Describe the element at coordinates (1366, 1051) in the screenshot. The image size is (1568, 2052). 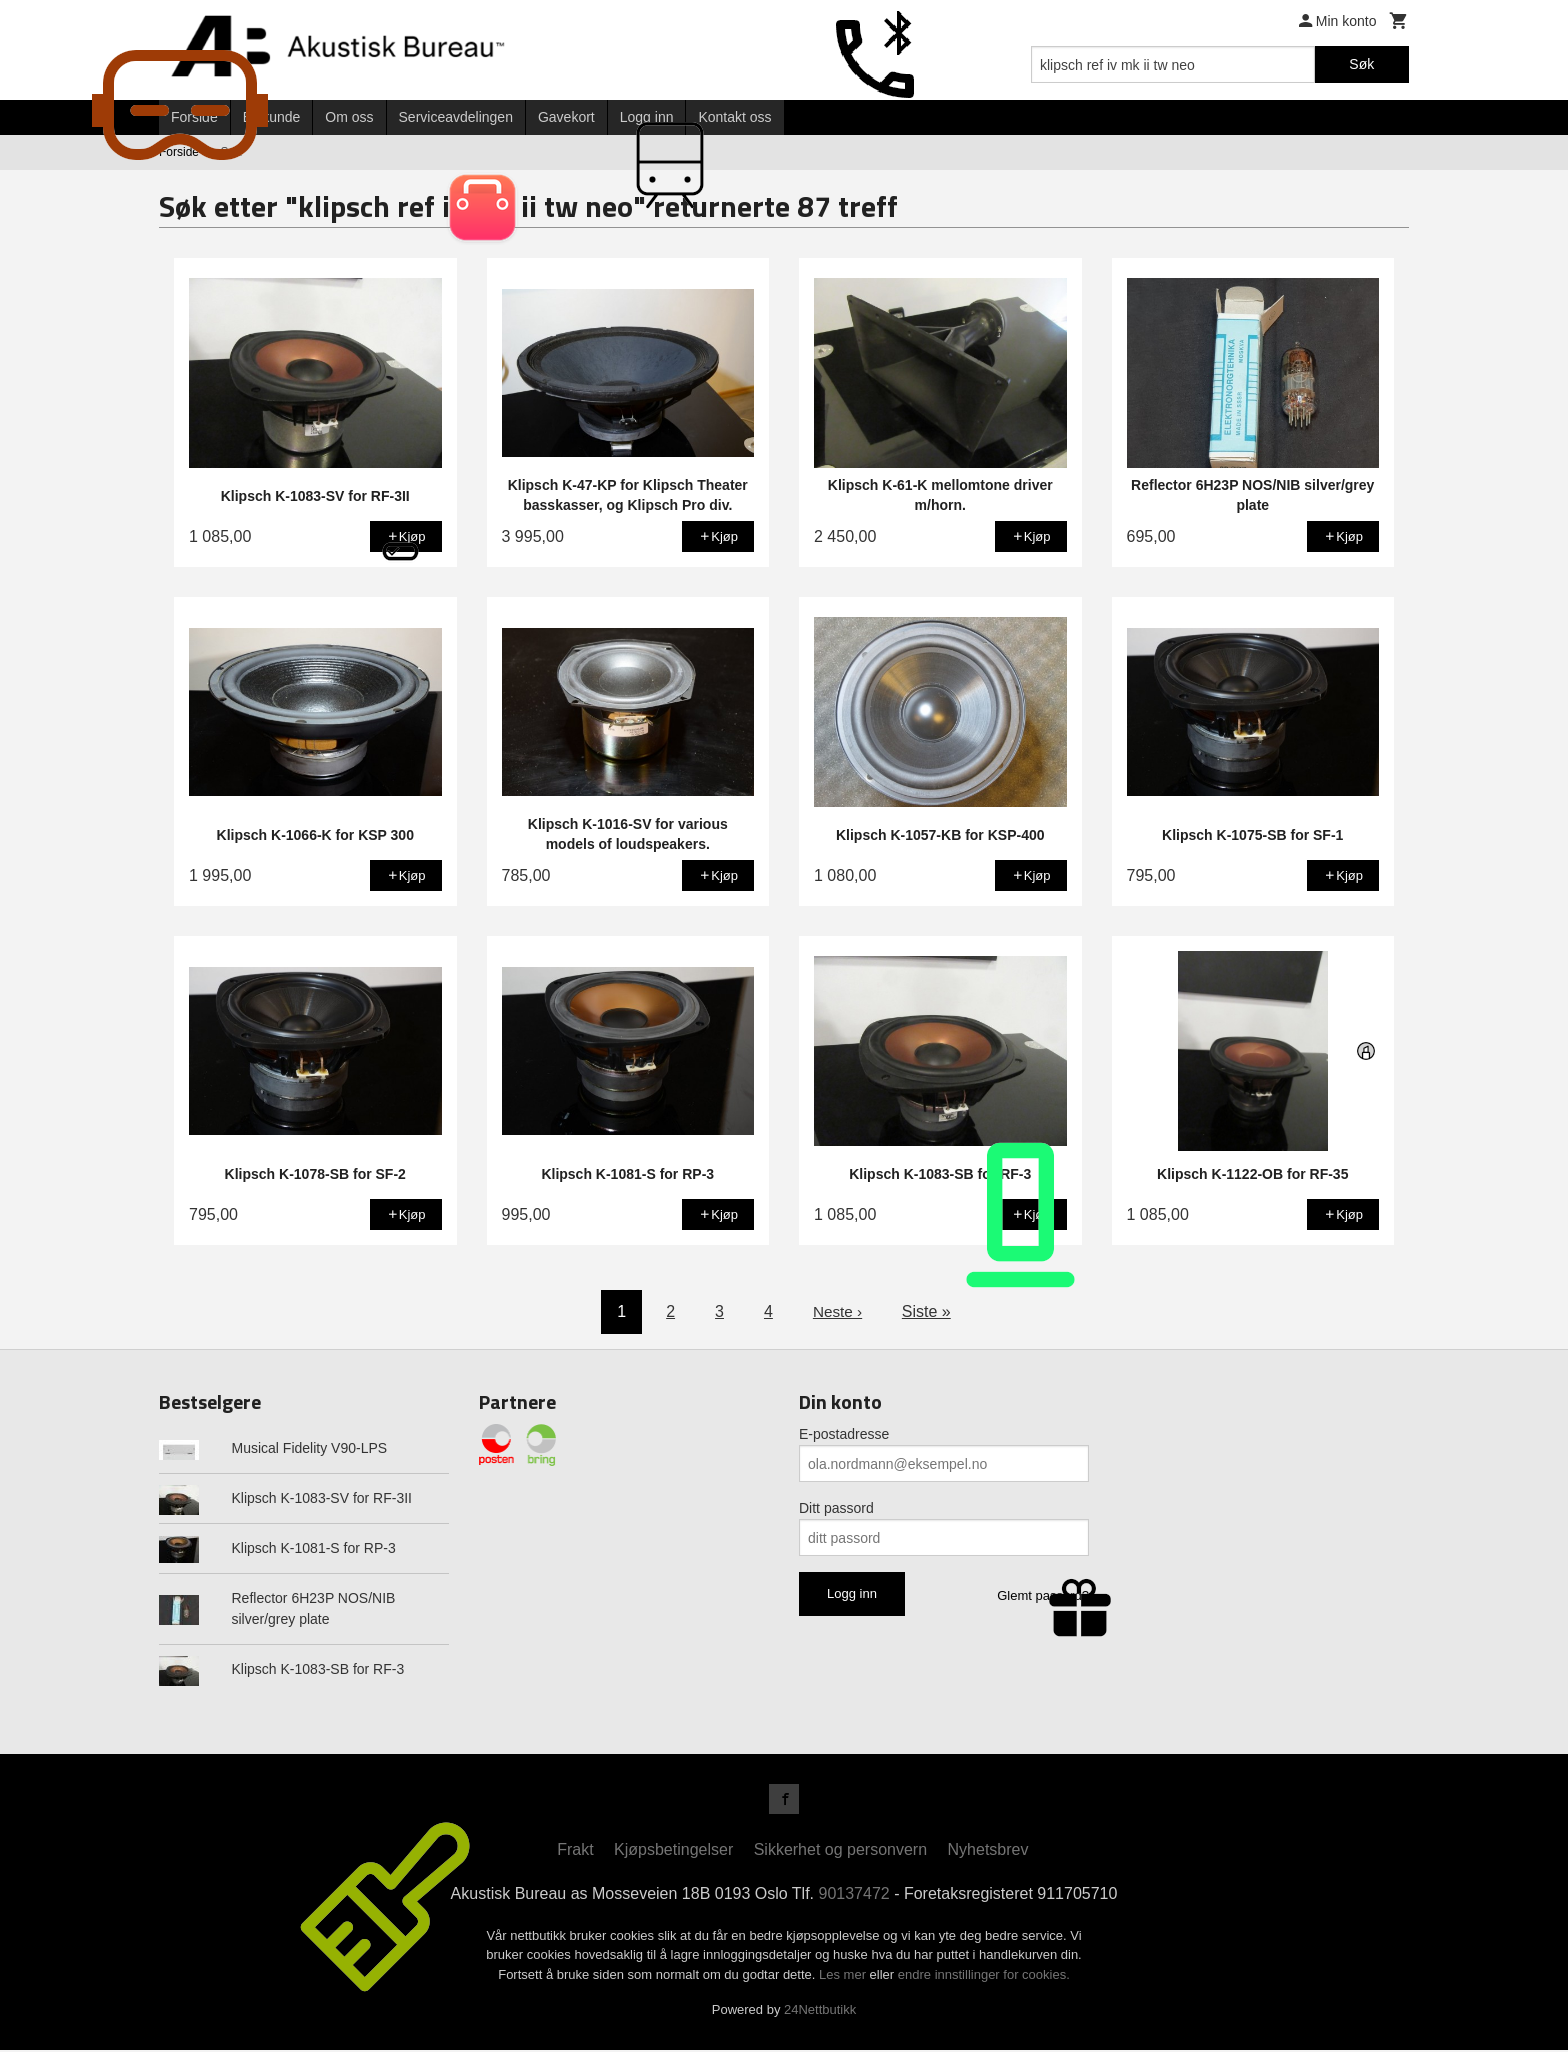
I see `activate highlighter tool for text markup` at that location.